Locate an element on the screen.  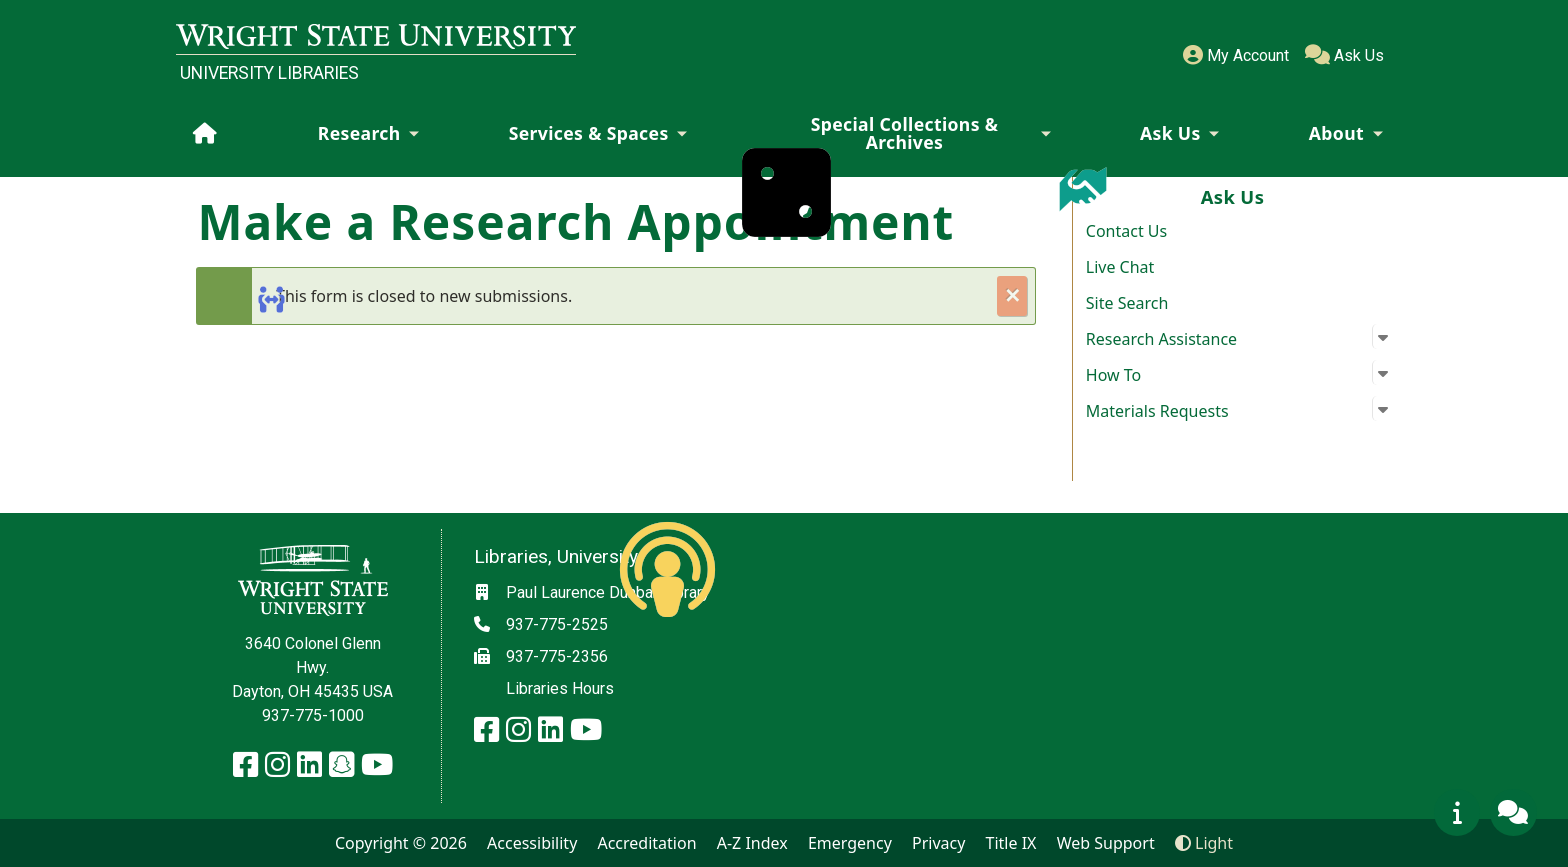
access help or support resources is located at coordinates (1083, 188).